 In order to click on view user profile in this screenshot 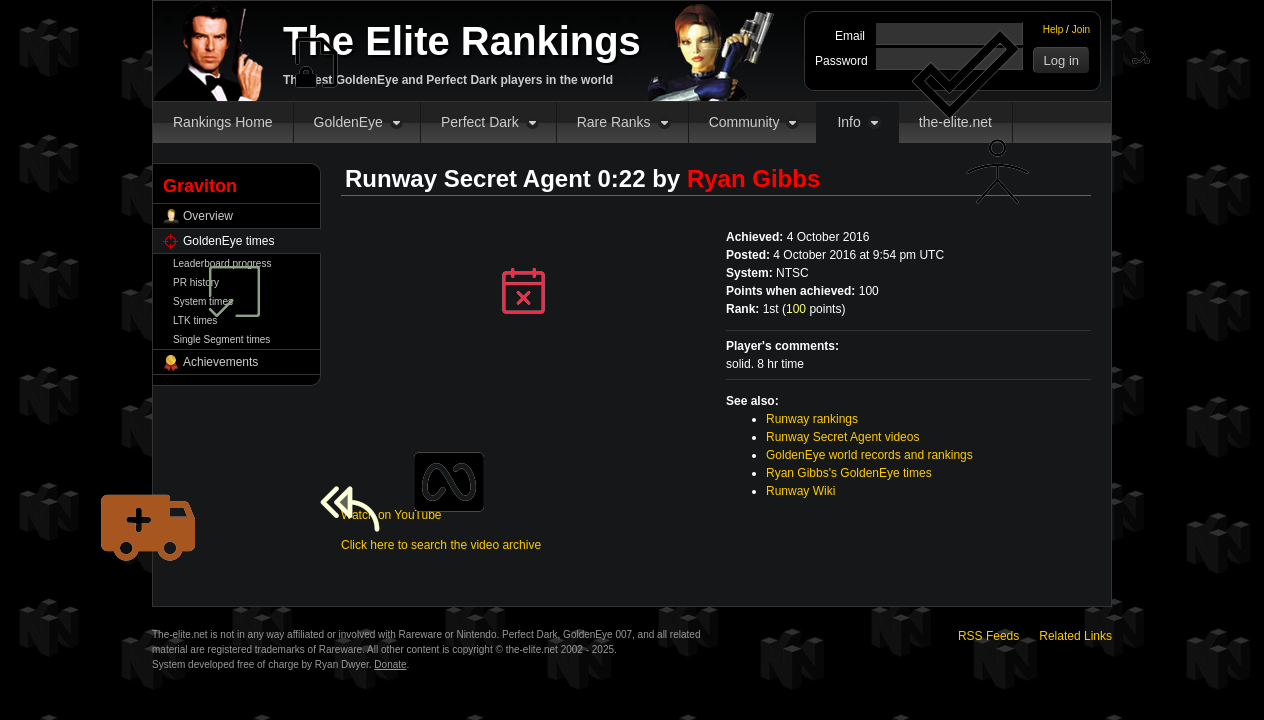, I will do `click(997, 172)`.